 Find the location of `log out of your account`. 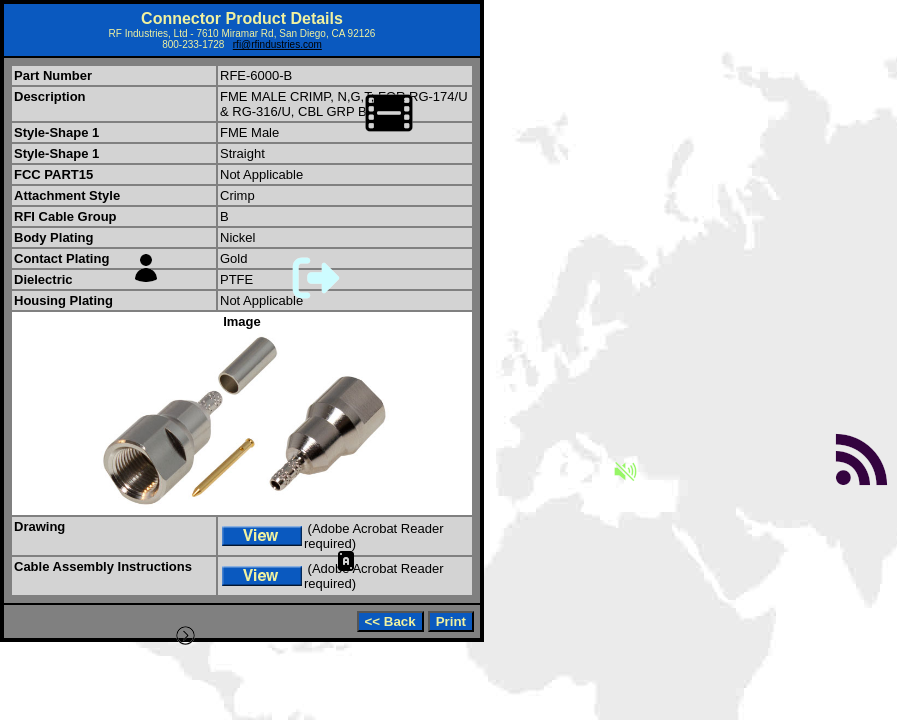

log out of your account is located at coordinates (316, 278).